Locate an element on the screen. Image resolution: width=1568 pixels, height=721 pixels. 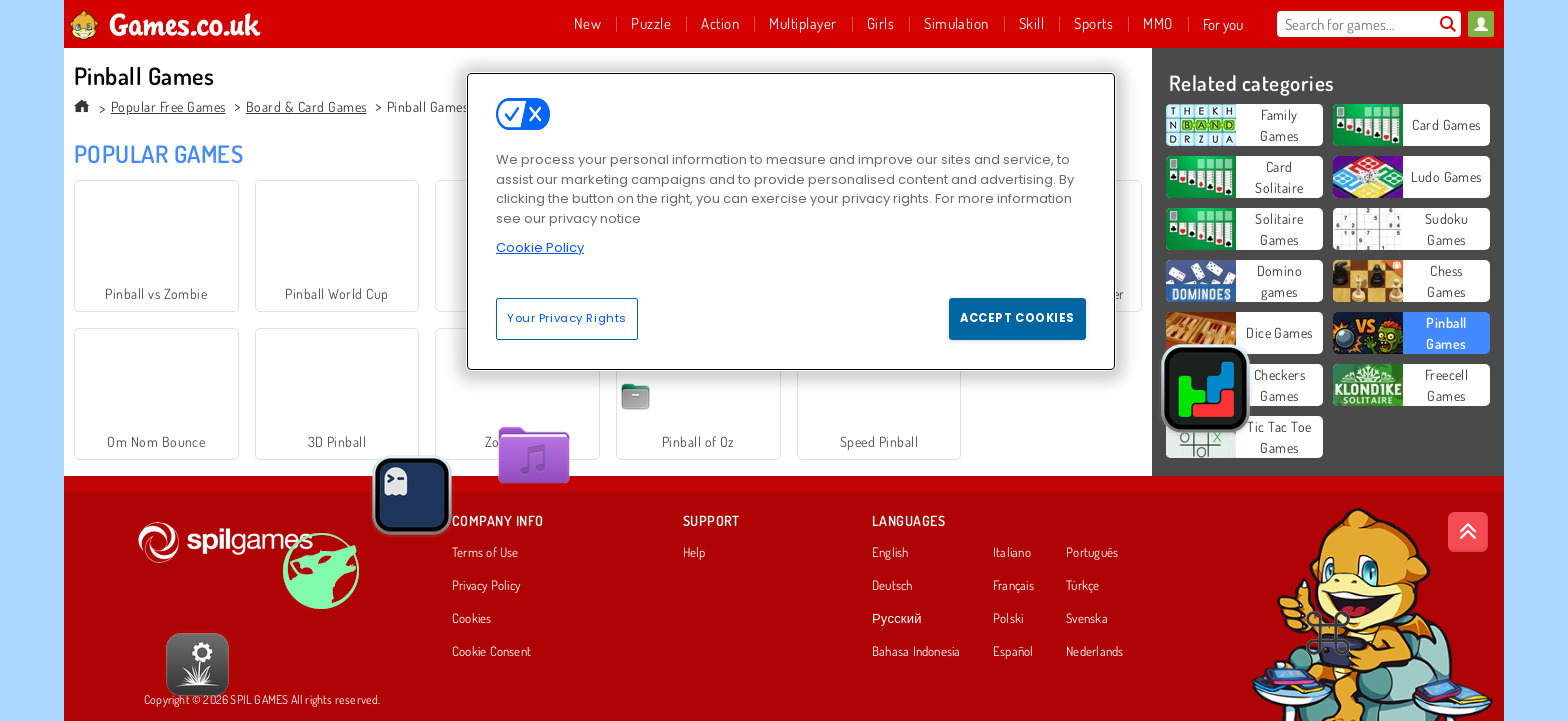
open amarok music player is located at coordinates (321, 571).